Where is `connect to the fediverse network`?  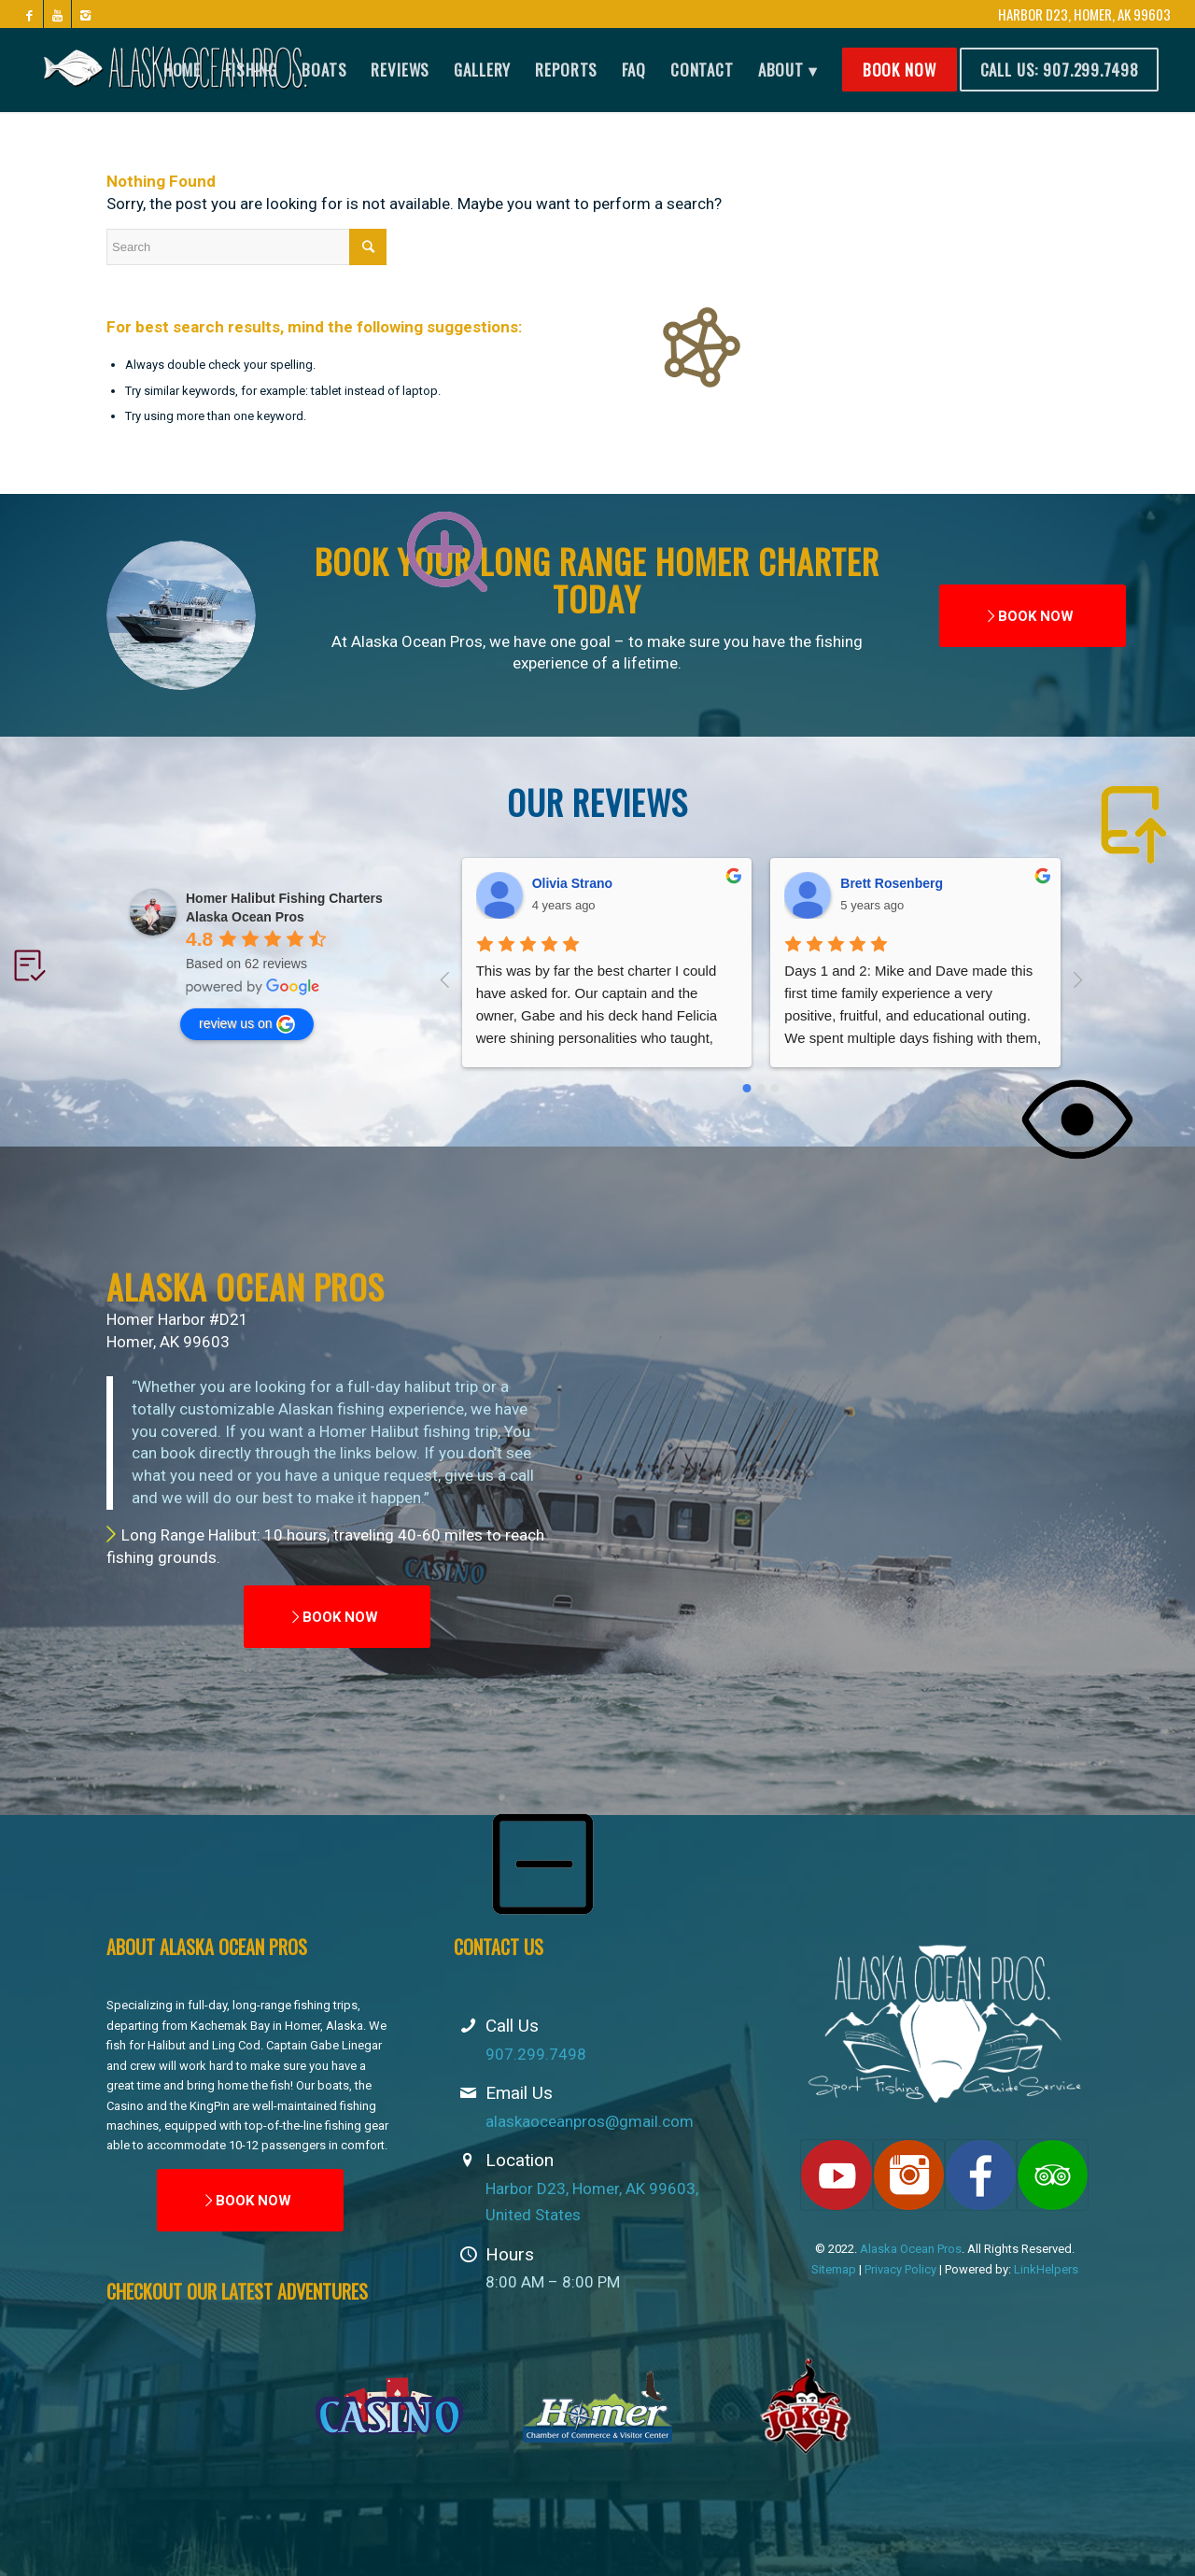 connect to the fediverse network is located at coordinates (700, 347).